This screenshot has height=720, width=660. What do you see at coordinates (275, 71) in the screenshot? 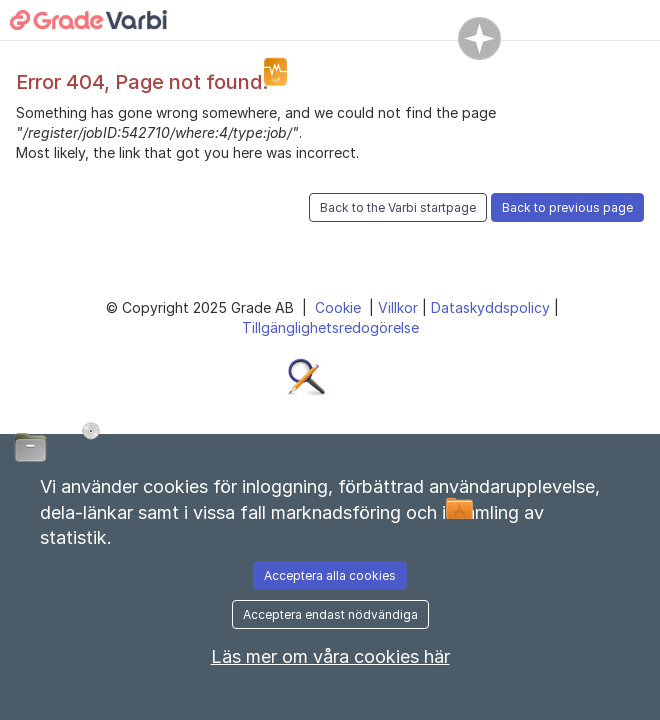
I see `open a VirtualBox appliance file` at bounding box center [275, 71].